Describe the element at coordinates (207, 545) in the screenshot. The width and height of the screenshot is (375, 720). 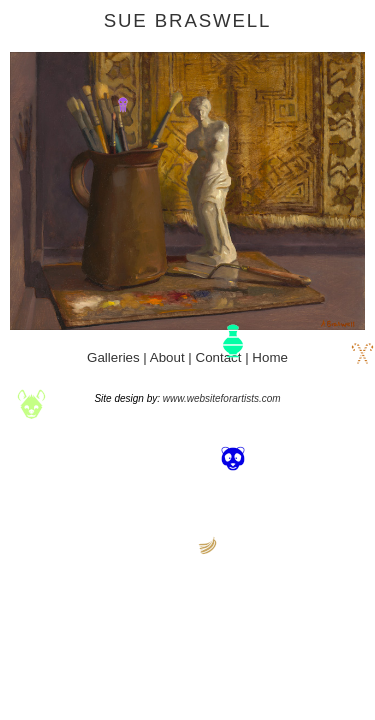
I see `banana item or fruit category in a game inventory` at that location.